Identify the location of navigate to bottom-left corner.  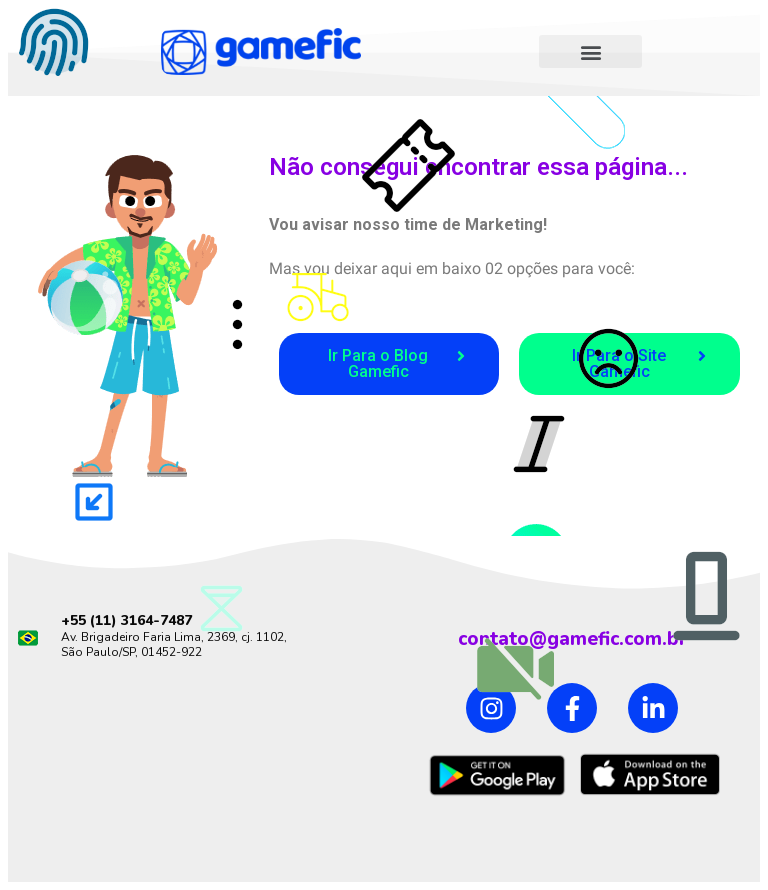
(94, 502).